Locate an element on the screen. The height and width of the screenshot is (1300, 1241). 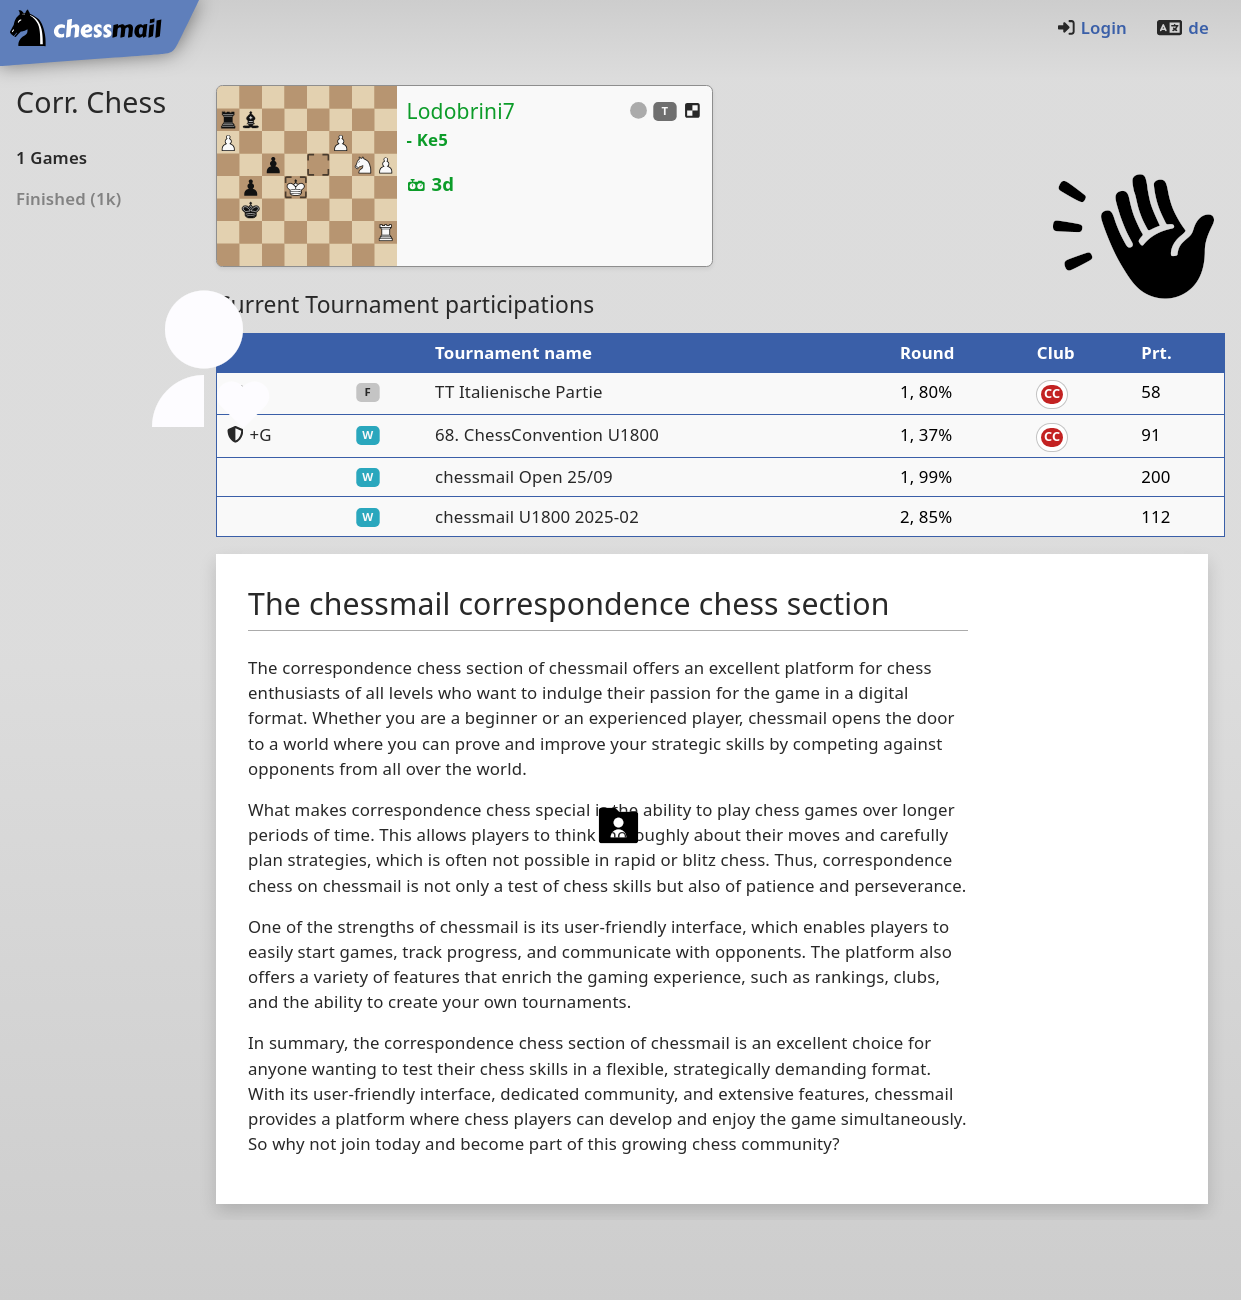
view favorite or loved contacts is located at coordinates (204, 362).